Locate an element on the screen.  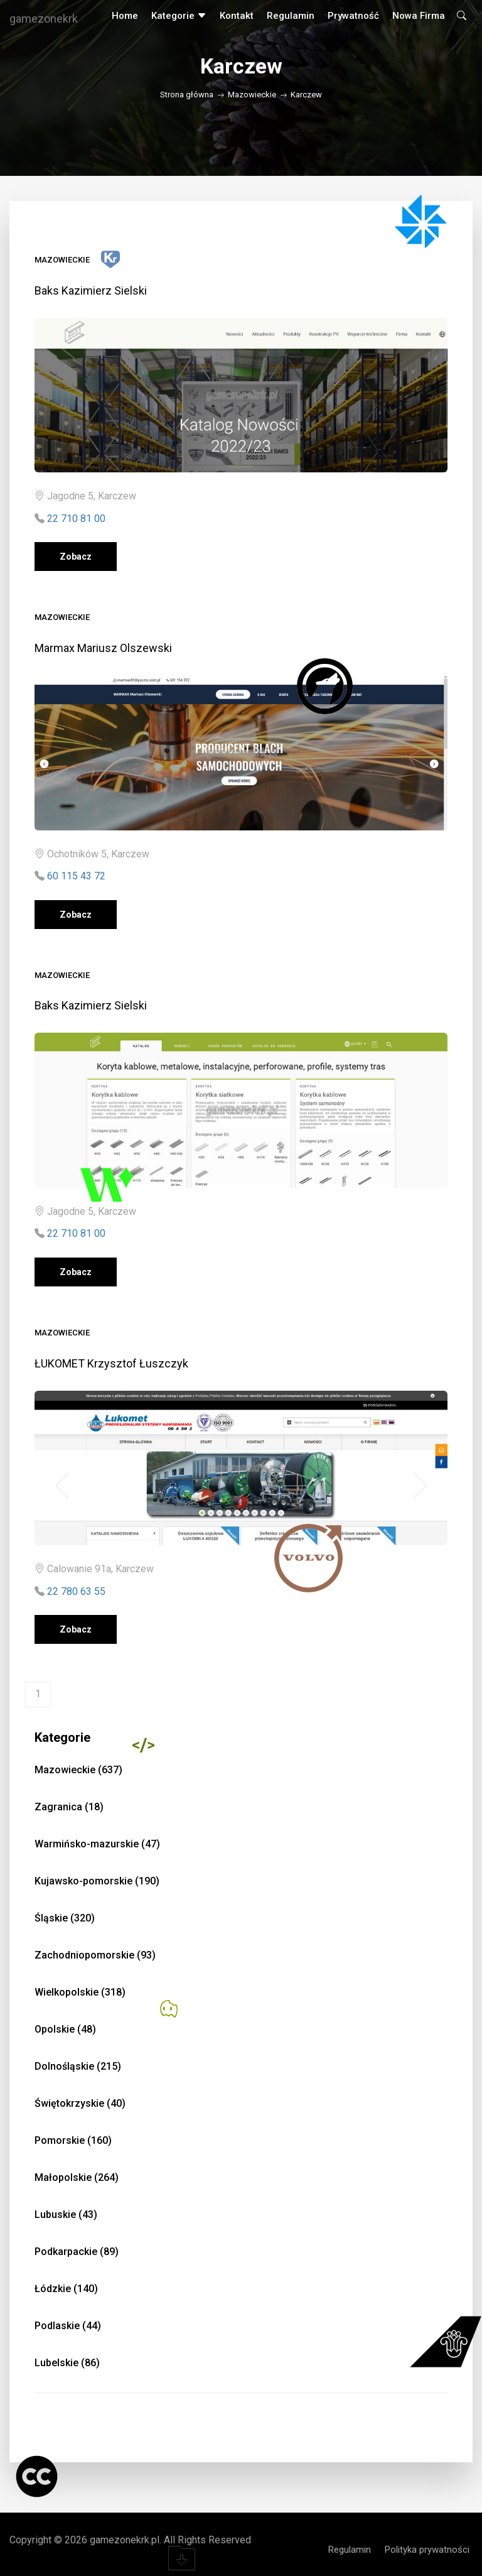
Volvo brand logo is located at coordinates (308, 1558).